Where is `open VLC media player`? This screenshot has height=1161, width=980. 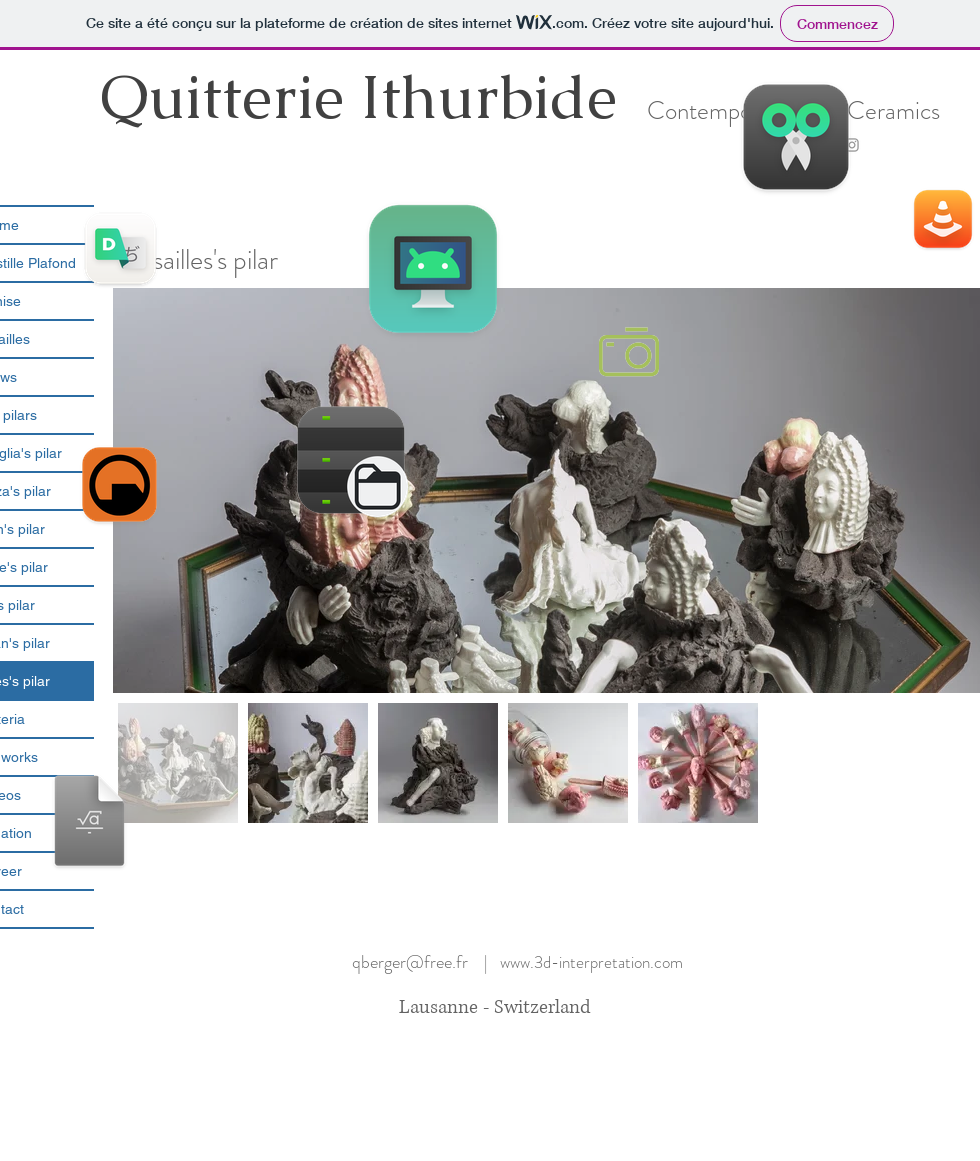
open VLC media player is located at coordinates (943, 219).